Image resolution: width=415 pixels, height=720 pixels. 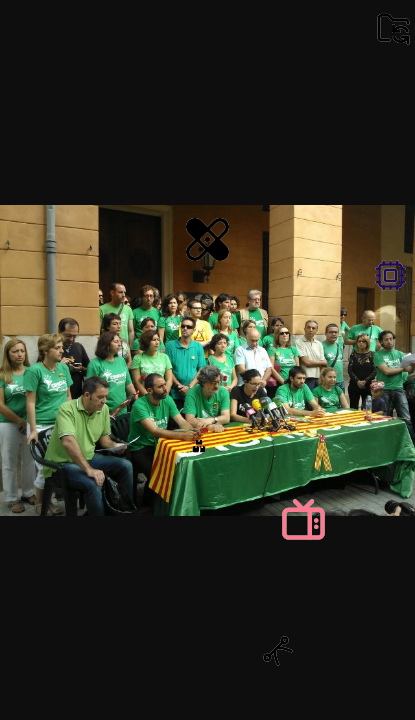 What do you see at coordinates (390, 275) in the screenshot?
I see `view system performance and processor information` at bounding box center [390, 275].